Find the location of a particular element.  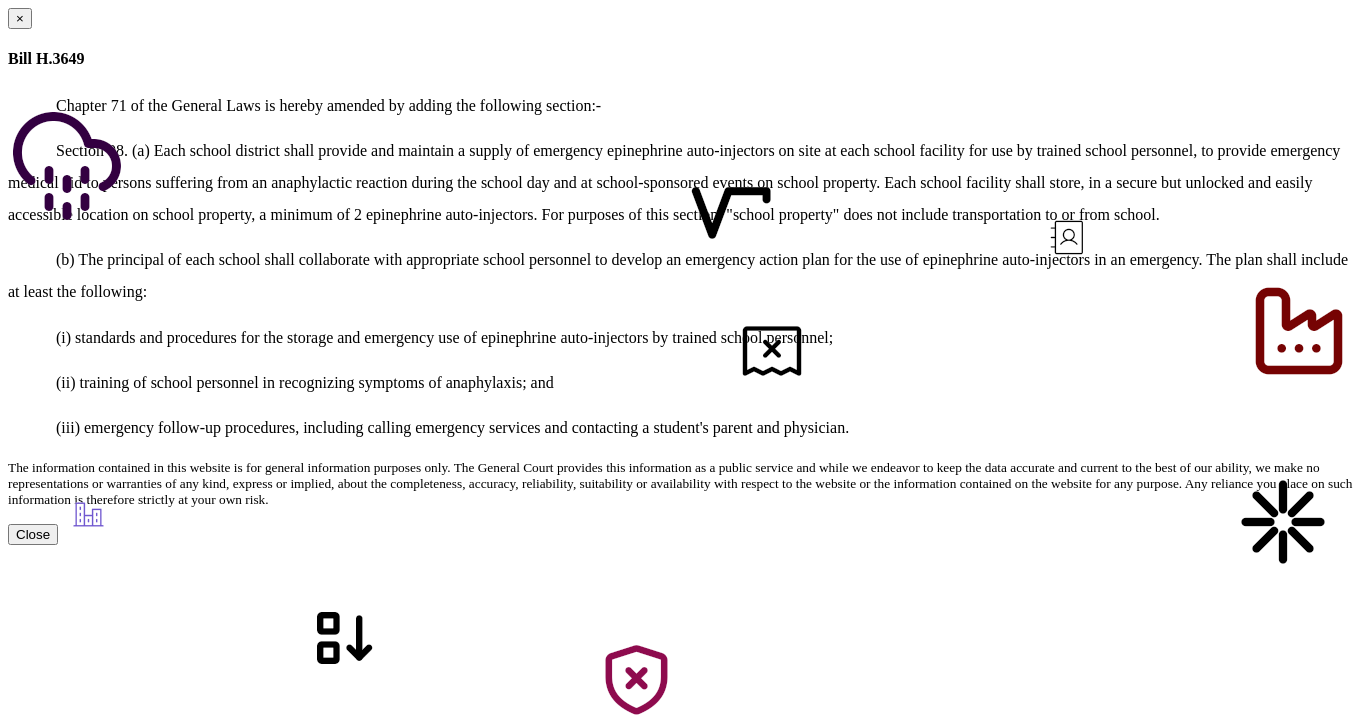

cancel or void a receipt is located at coordinates (772, 351).